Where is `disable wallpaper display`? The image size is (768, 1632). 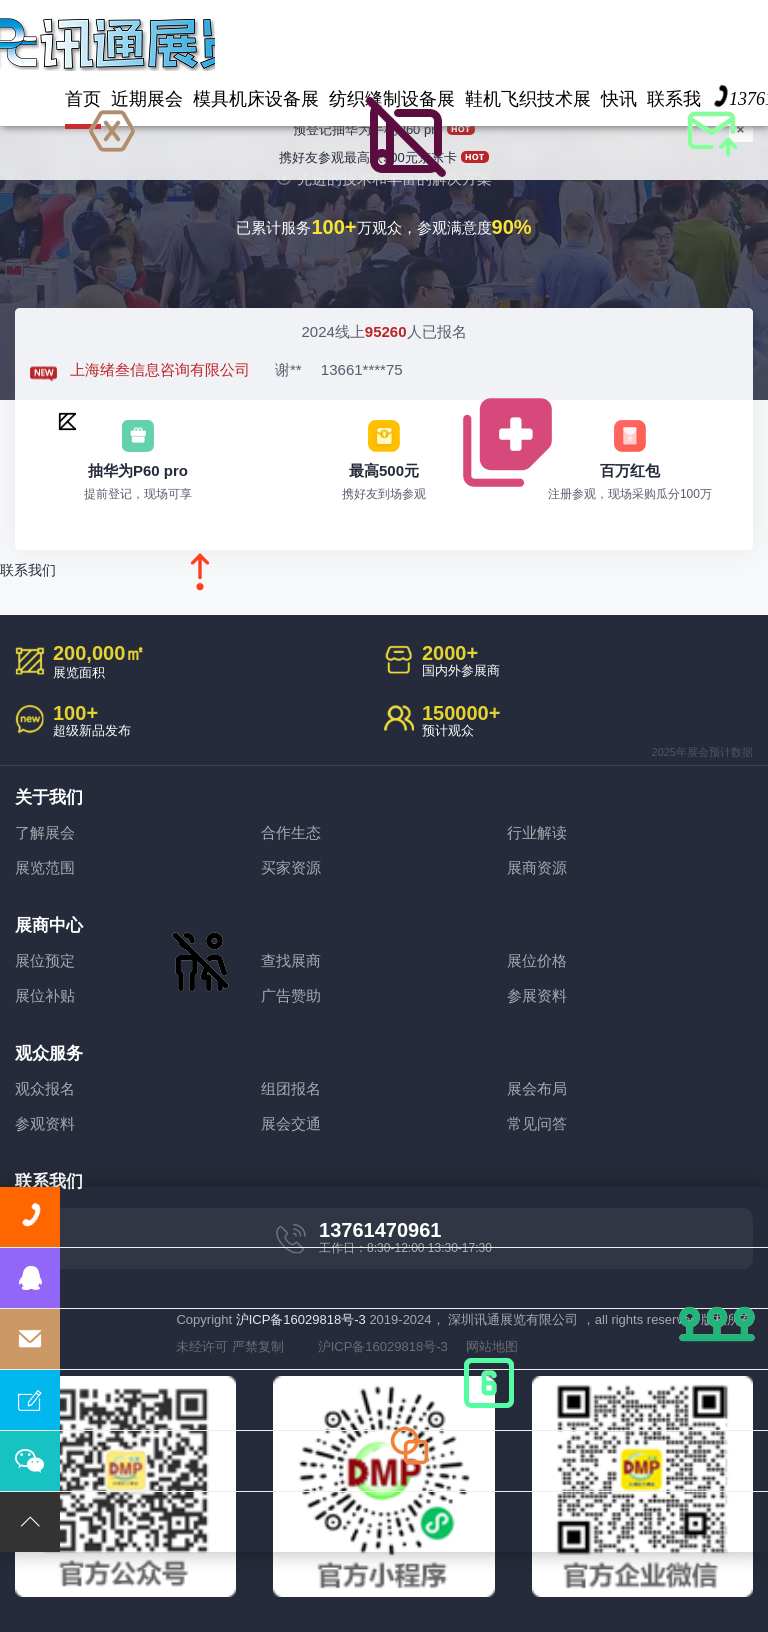 disable wallpaper display is located at coordinates (406, 137).